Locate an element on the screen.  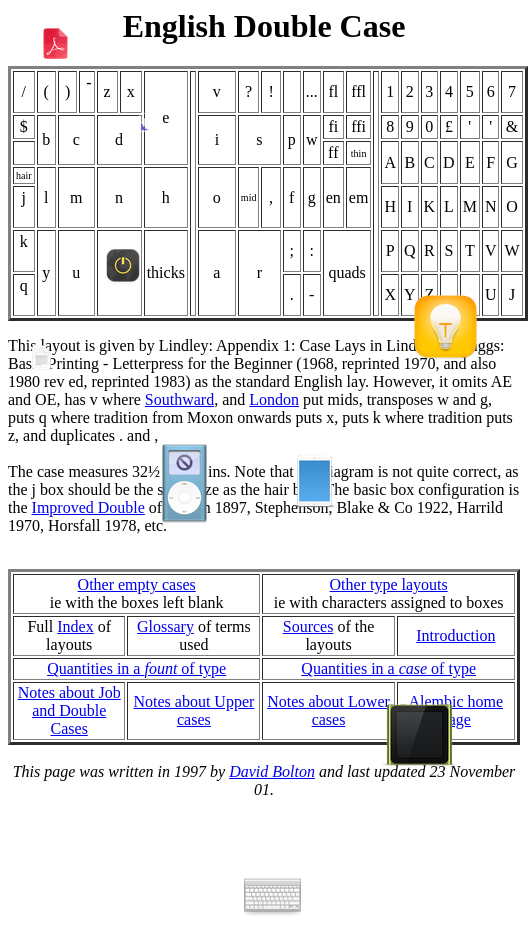
open a plain text file is located at coordinates (41, 357).